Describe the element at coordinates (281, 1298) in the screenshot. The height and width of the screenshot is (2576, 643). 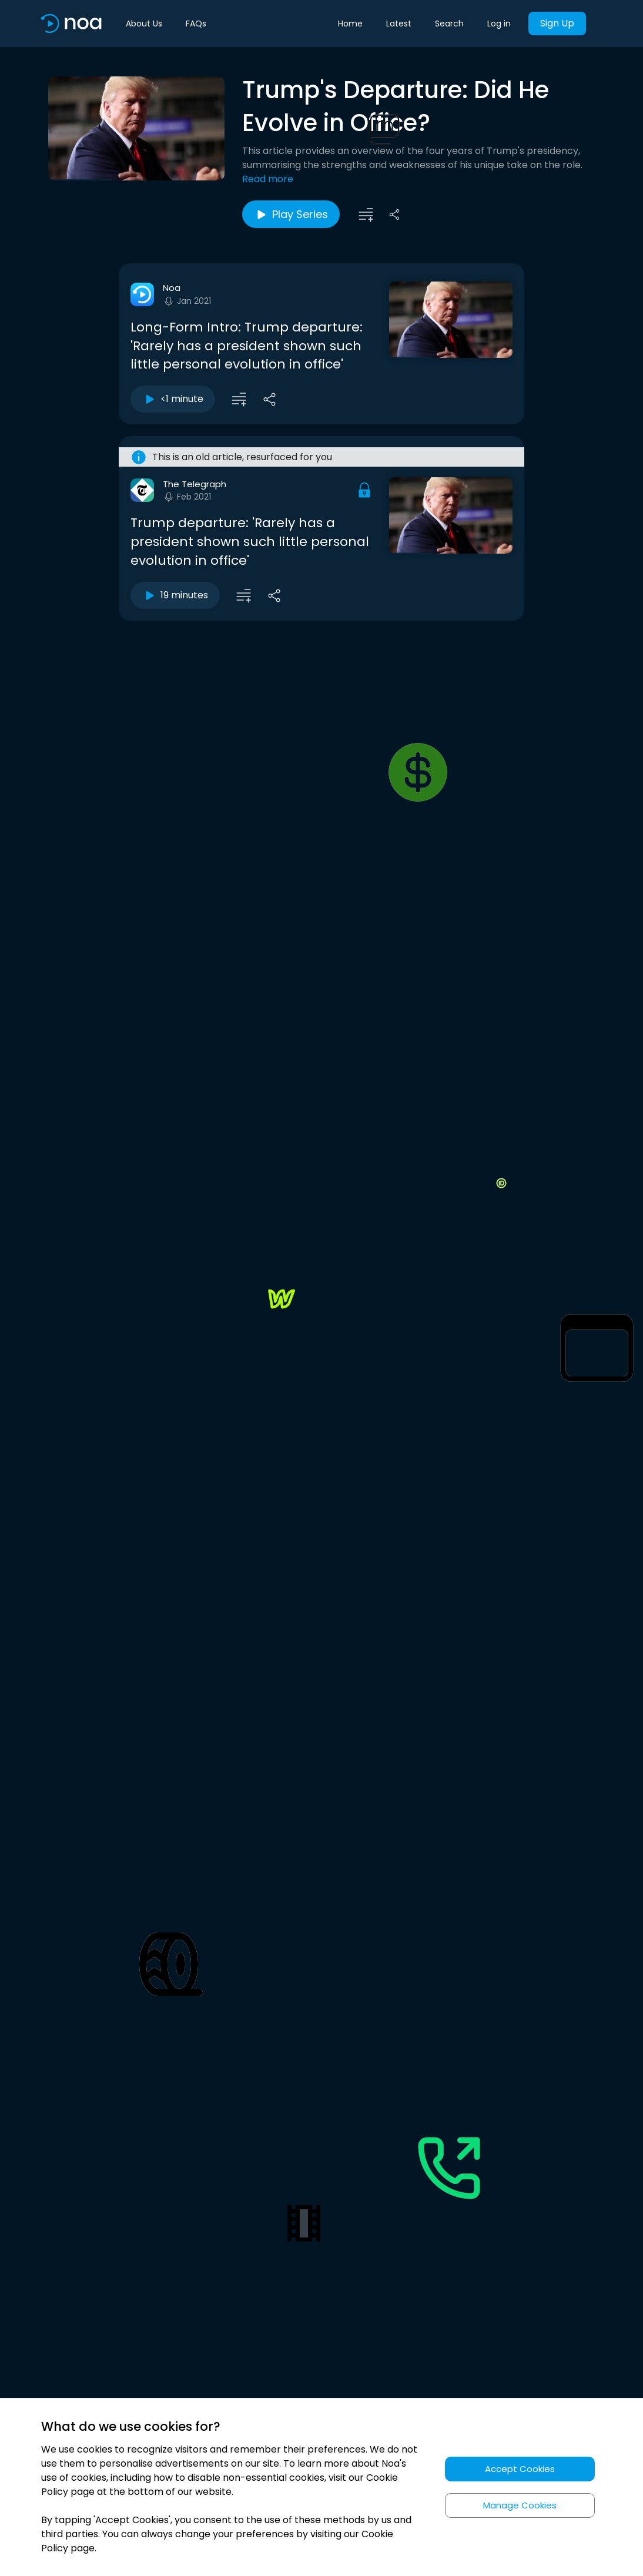
I see `open Webflow website builder` at that location.